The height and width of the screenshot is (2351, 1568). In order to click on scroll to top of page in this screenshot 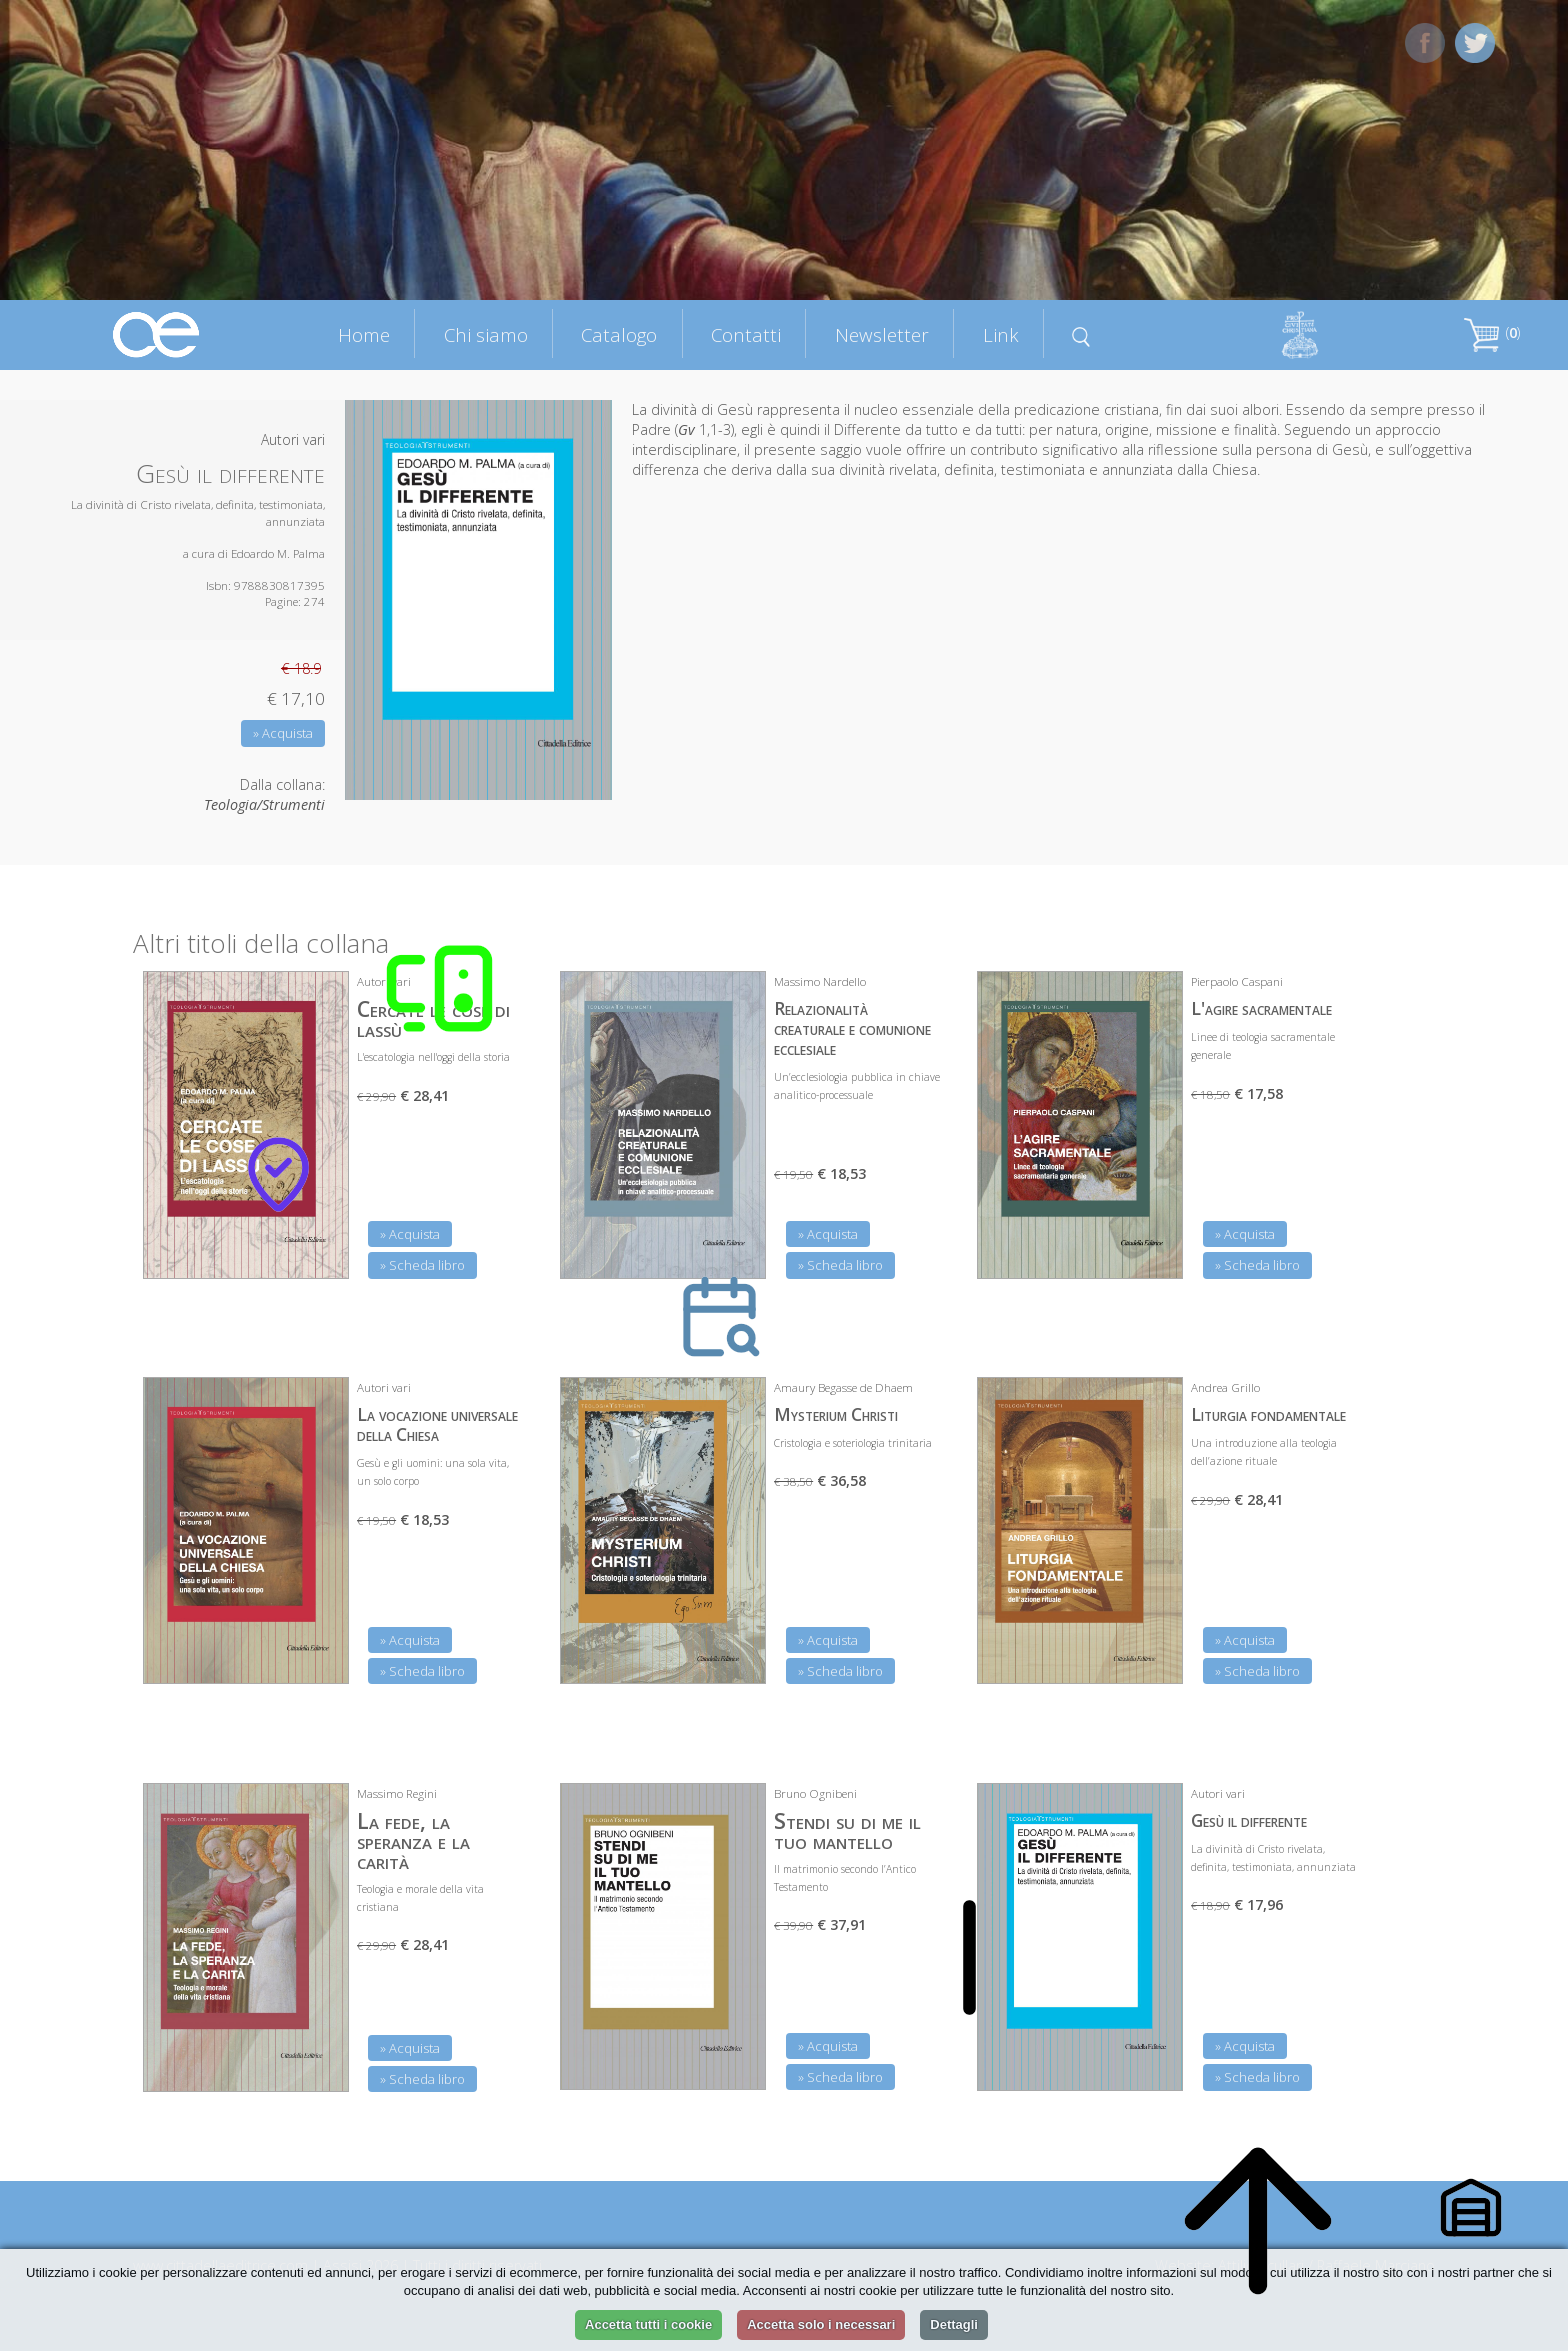, I will do `click(1258, 2221)`.